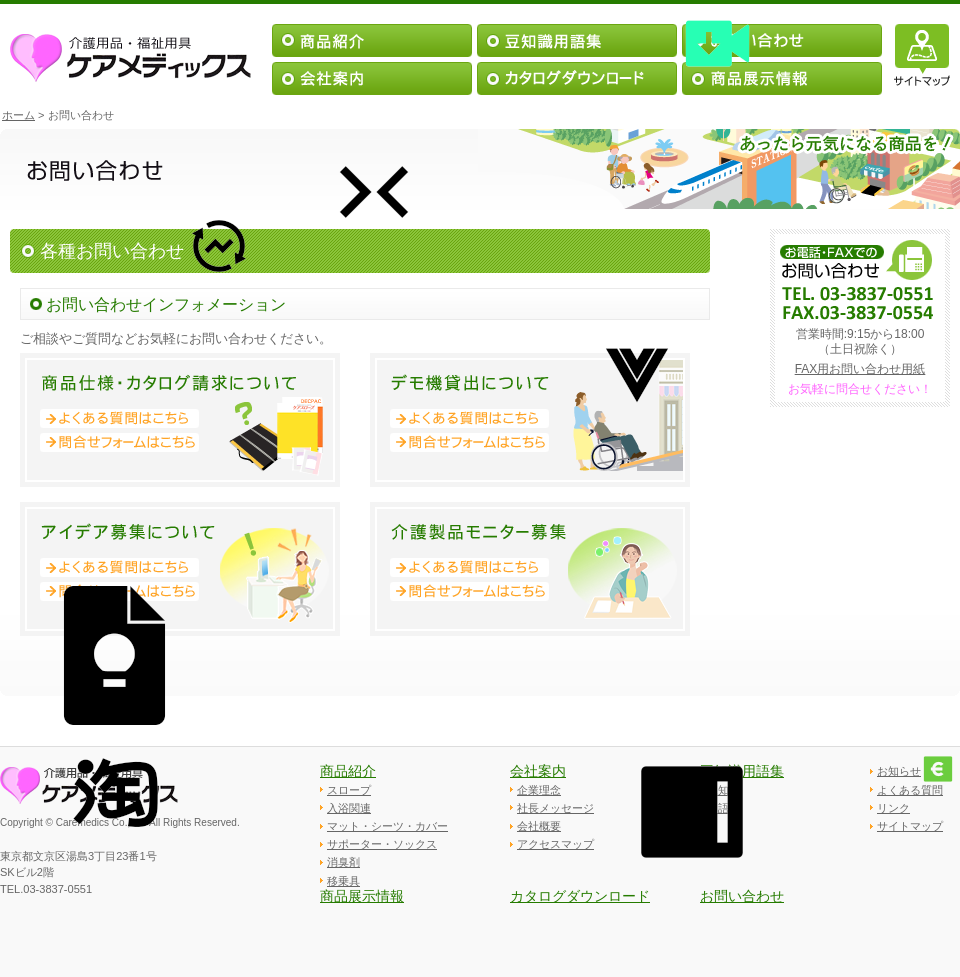 The width and height of the screenshot is (960, 977). Describe the element at coordinates (637, 374) in the screenshot. I see `vue.js framework logo` at that location.